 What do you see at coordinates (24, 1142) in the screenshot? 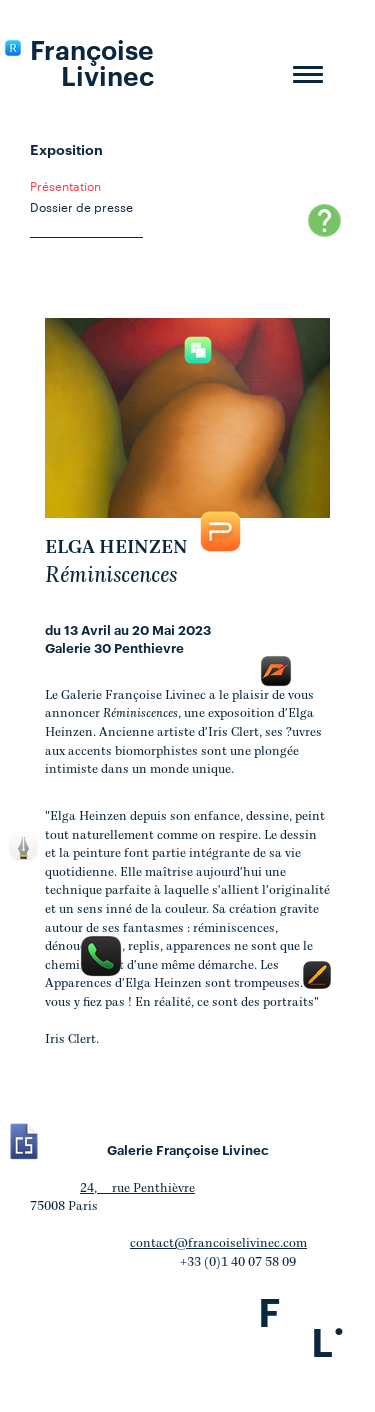
I see `a CoffeeScript source code file` at bounding box center [24, 1142].